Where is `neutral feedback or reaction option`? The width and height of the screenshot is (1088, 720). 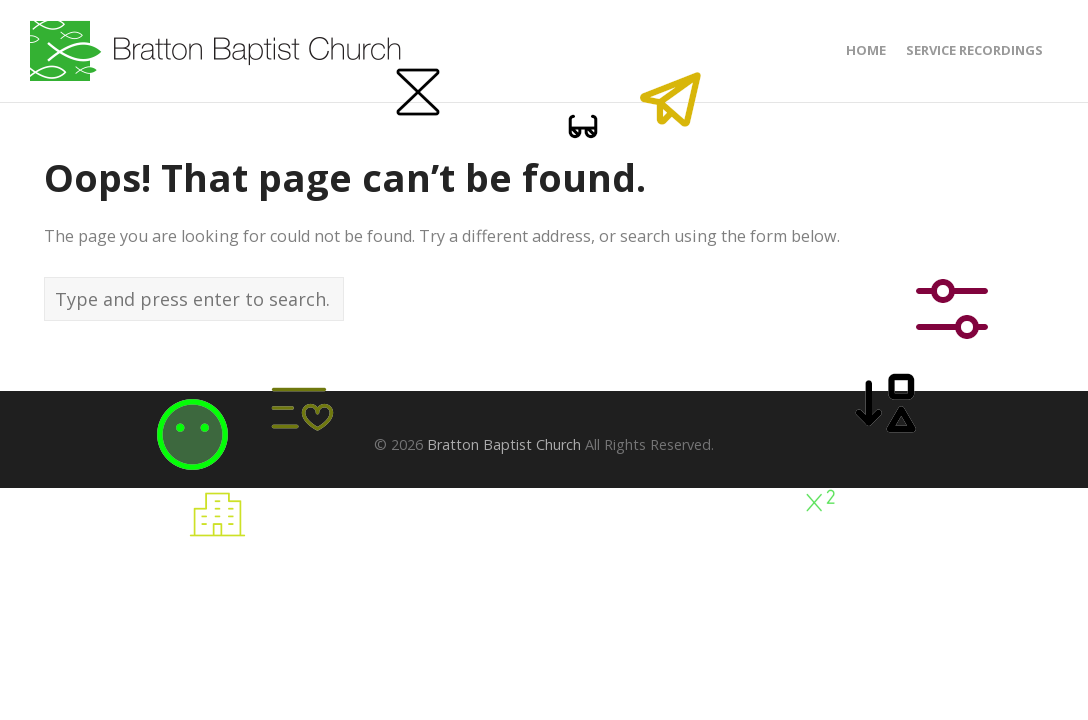 neutral feedback or reaction option is located at coordinates (192, 434).